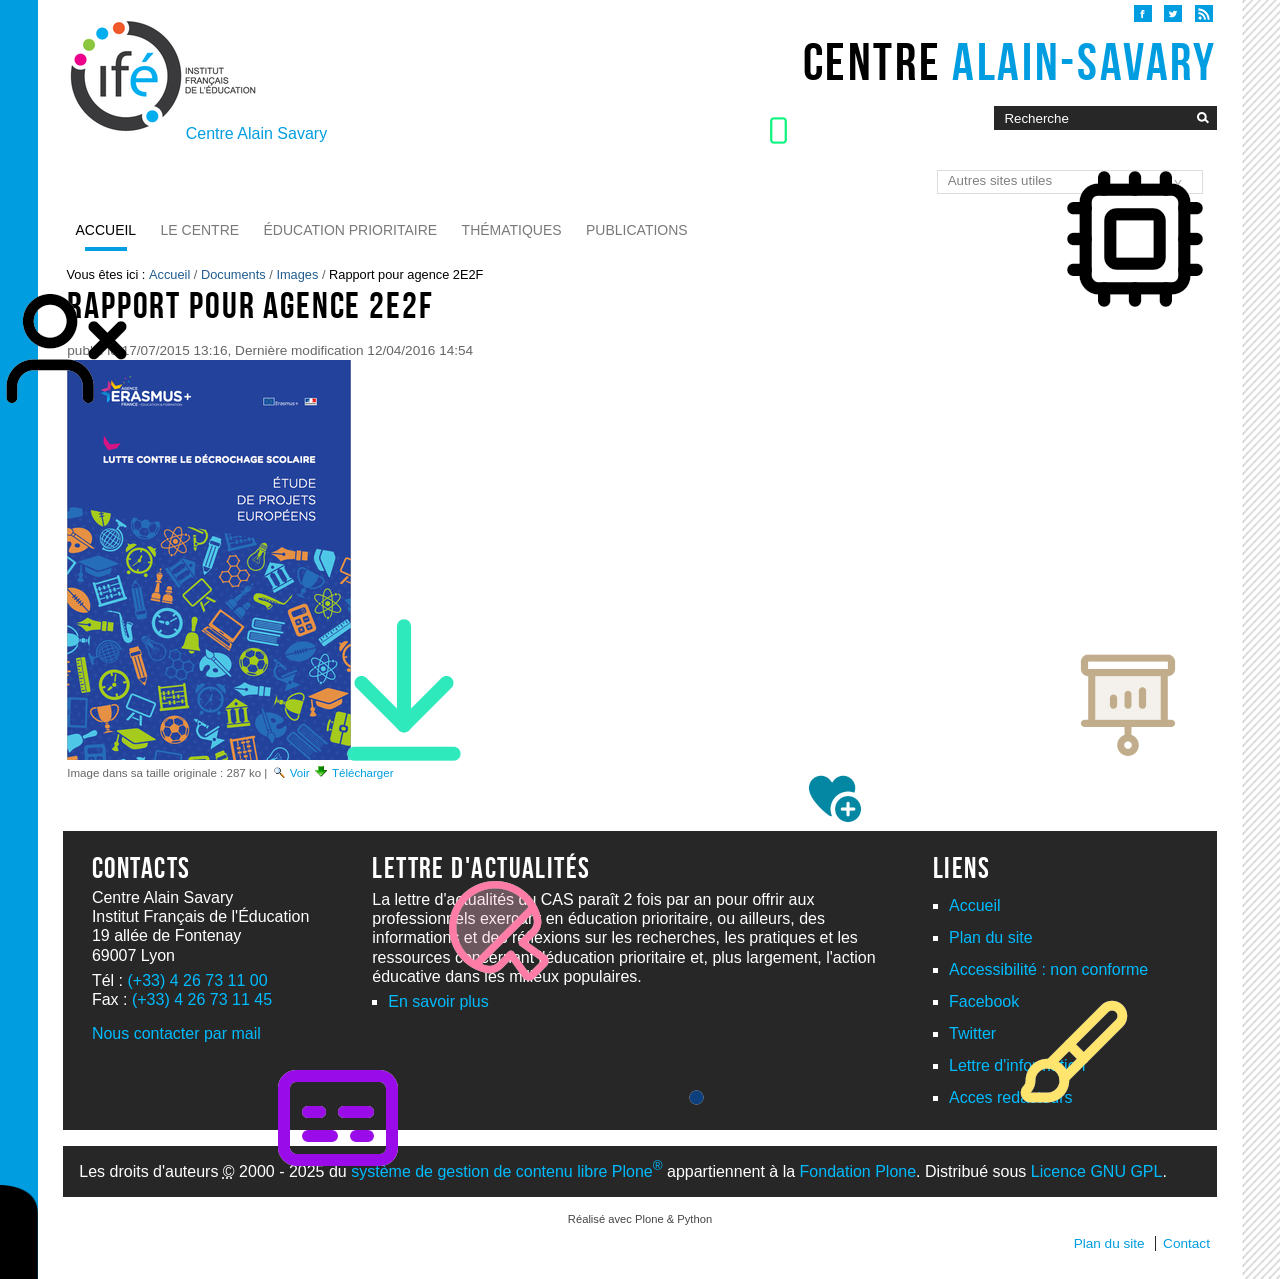  What do you see at coordinates (835, 796) in the screenshot?
I see `add to favorites` at bounding box center [835, 796].